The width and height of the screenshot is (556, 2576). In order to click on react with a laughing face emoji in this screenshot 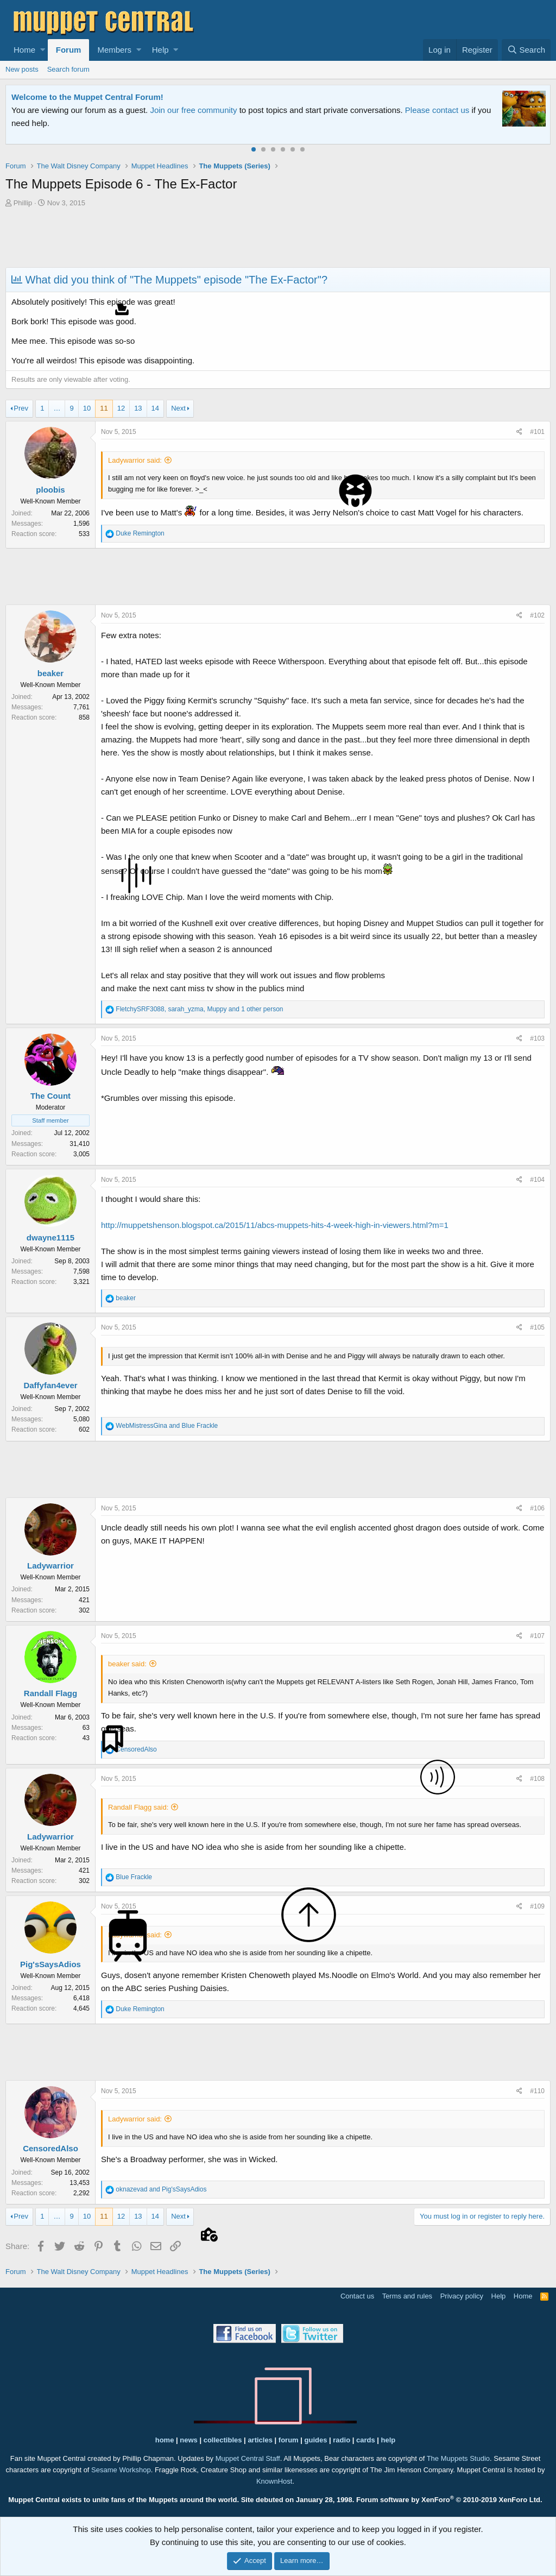, I will do `click(355, 490)`.